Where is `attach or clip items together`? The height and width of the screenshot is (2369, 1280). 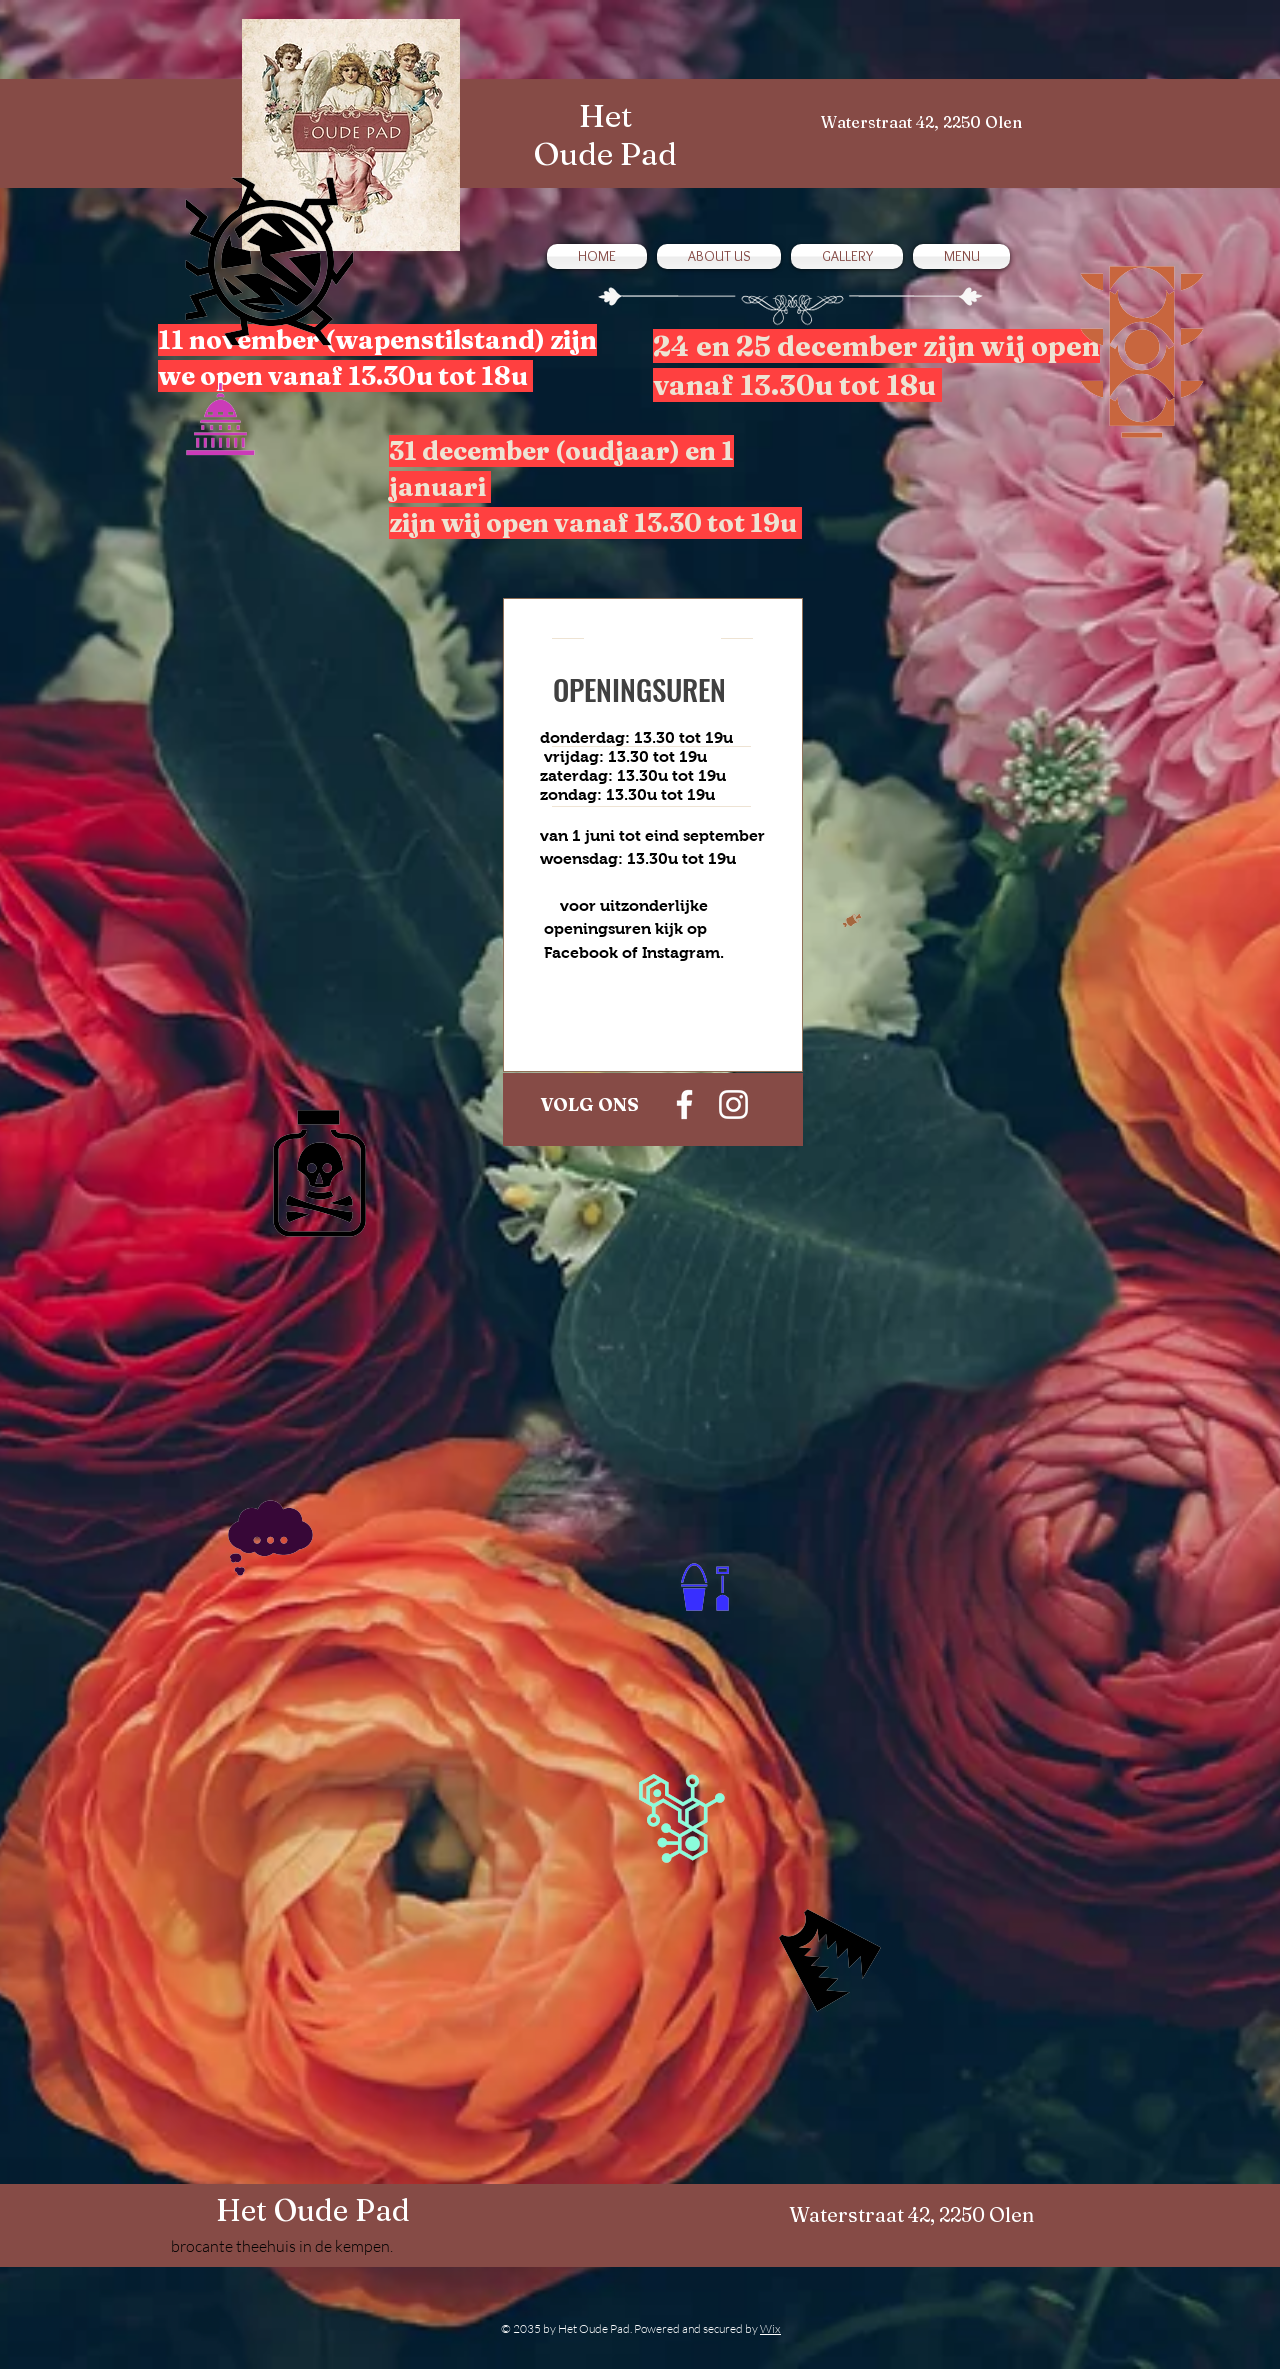
attach or clip items together is located at coordinates (830, 1961).